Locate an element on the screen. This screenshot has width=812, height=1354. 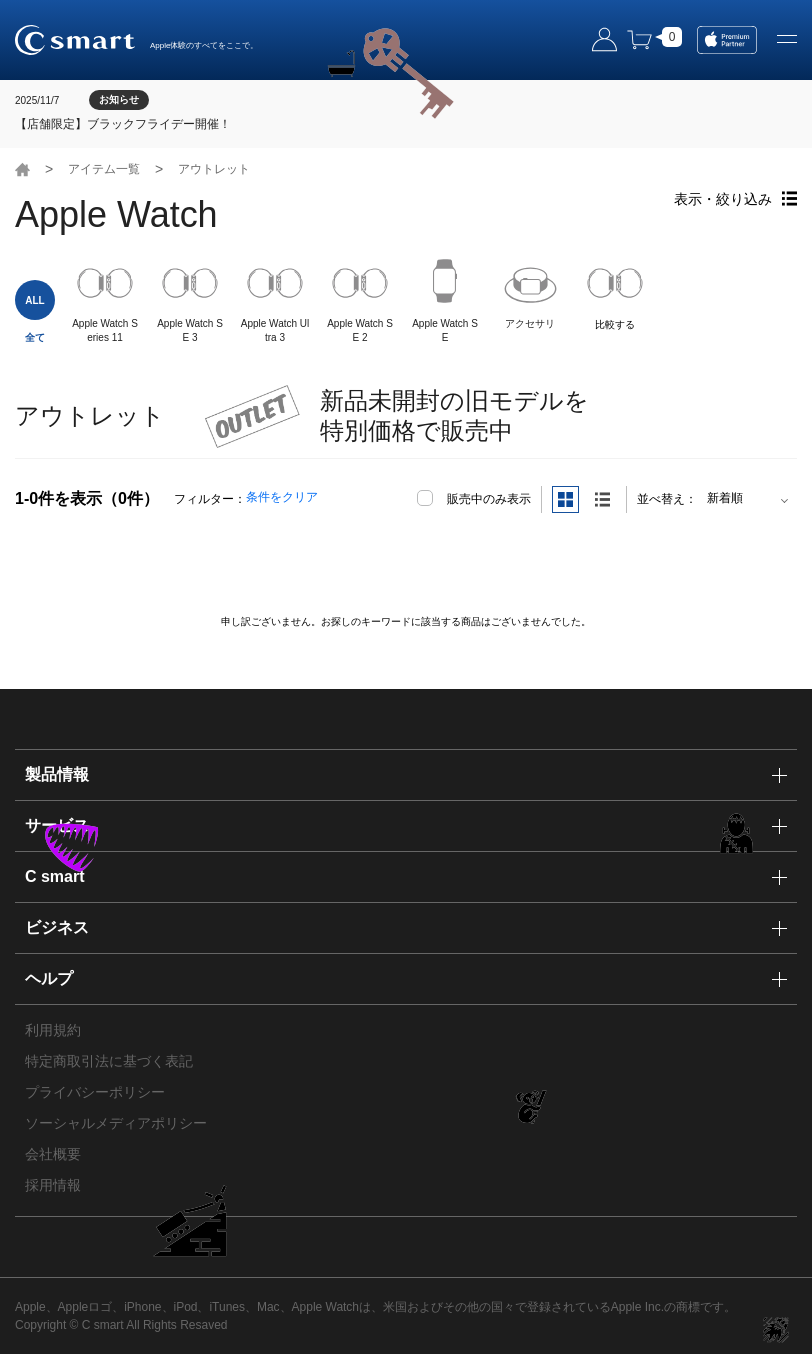
select frankenstein character or monster avatar is located at coordinates (736, 833).